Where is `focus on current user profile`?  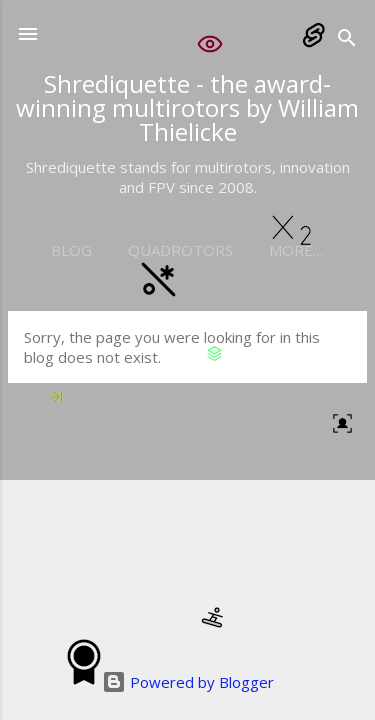
focus on current user profile is located at coordinates (342, 423).